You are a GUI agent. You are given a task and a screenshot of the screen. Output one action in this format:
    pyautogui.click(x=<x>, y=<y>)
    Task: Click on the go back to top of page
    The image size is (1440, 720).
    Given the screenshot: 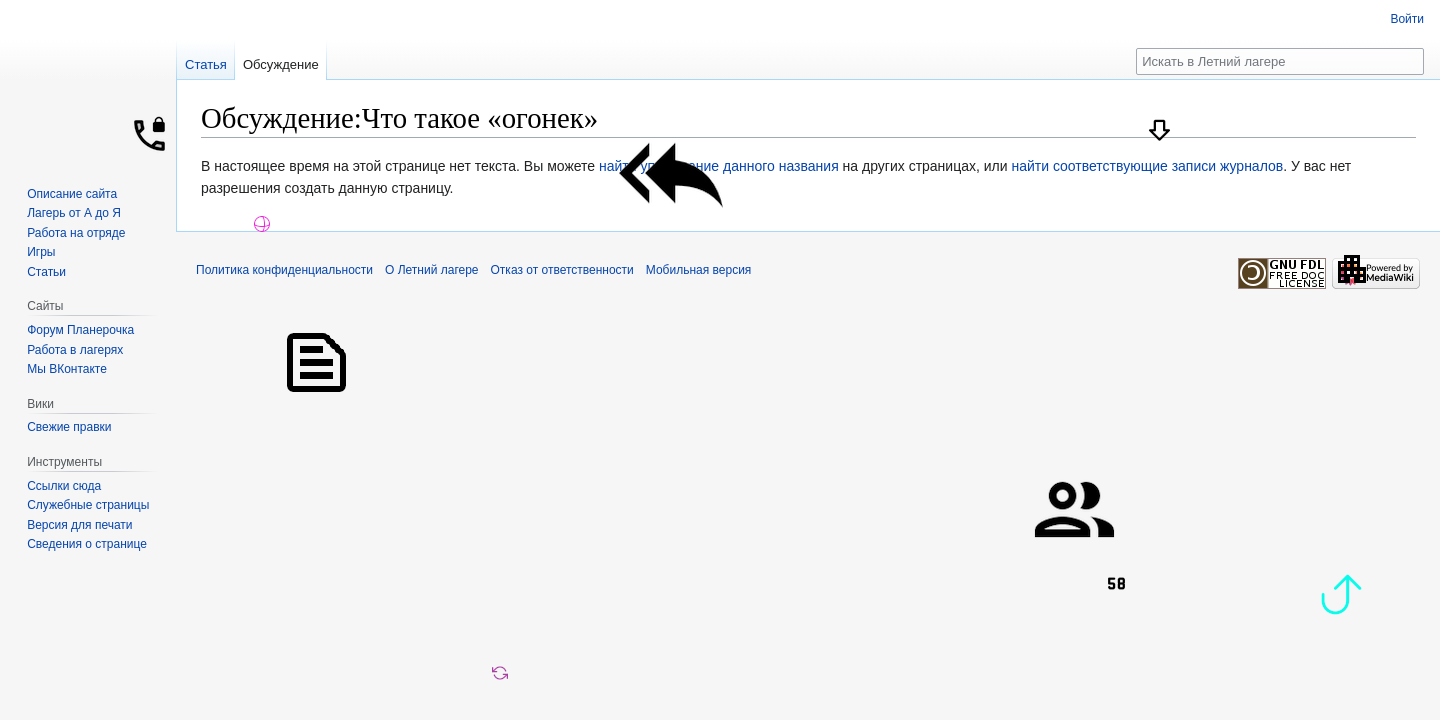 What is the action you would take?
    pyautogui.click(x=1341, y=594)
    